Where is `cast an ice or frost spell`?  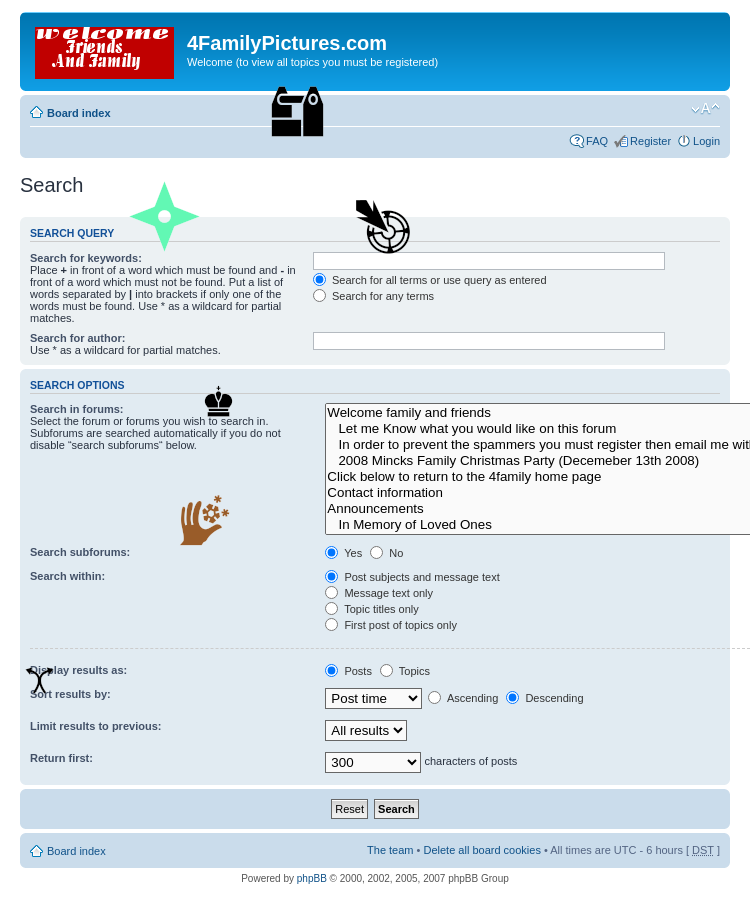
cast an ice or frost spell is located at coordinates (205, 520).